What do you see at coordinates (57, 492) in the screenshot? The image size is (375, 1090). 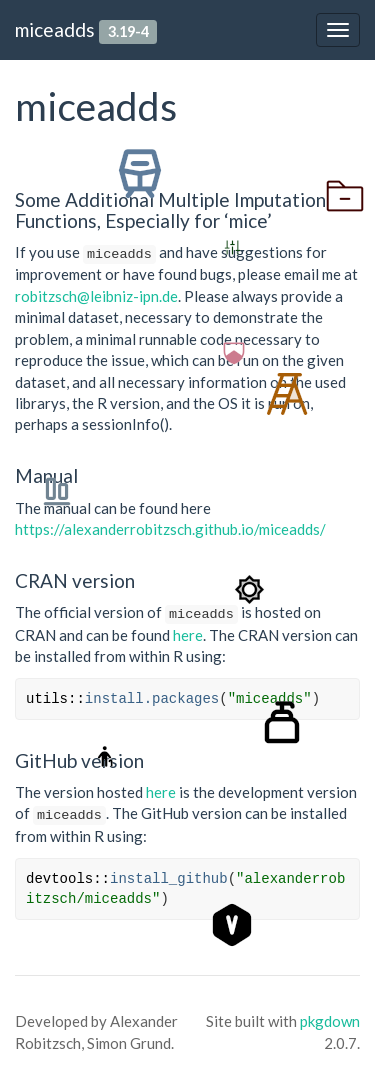 I see `align selected objects to the bottom` at bounding box center [57, 492].